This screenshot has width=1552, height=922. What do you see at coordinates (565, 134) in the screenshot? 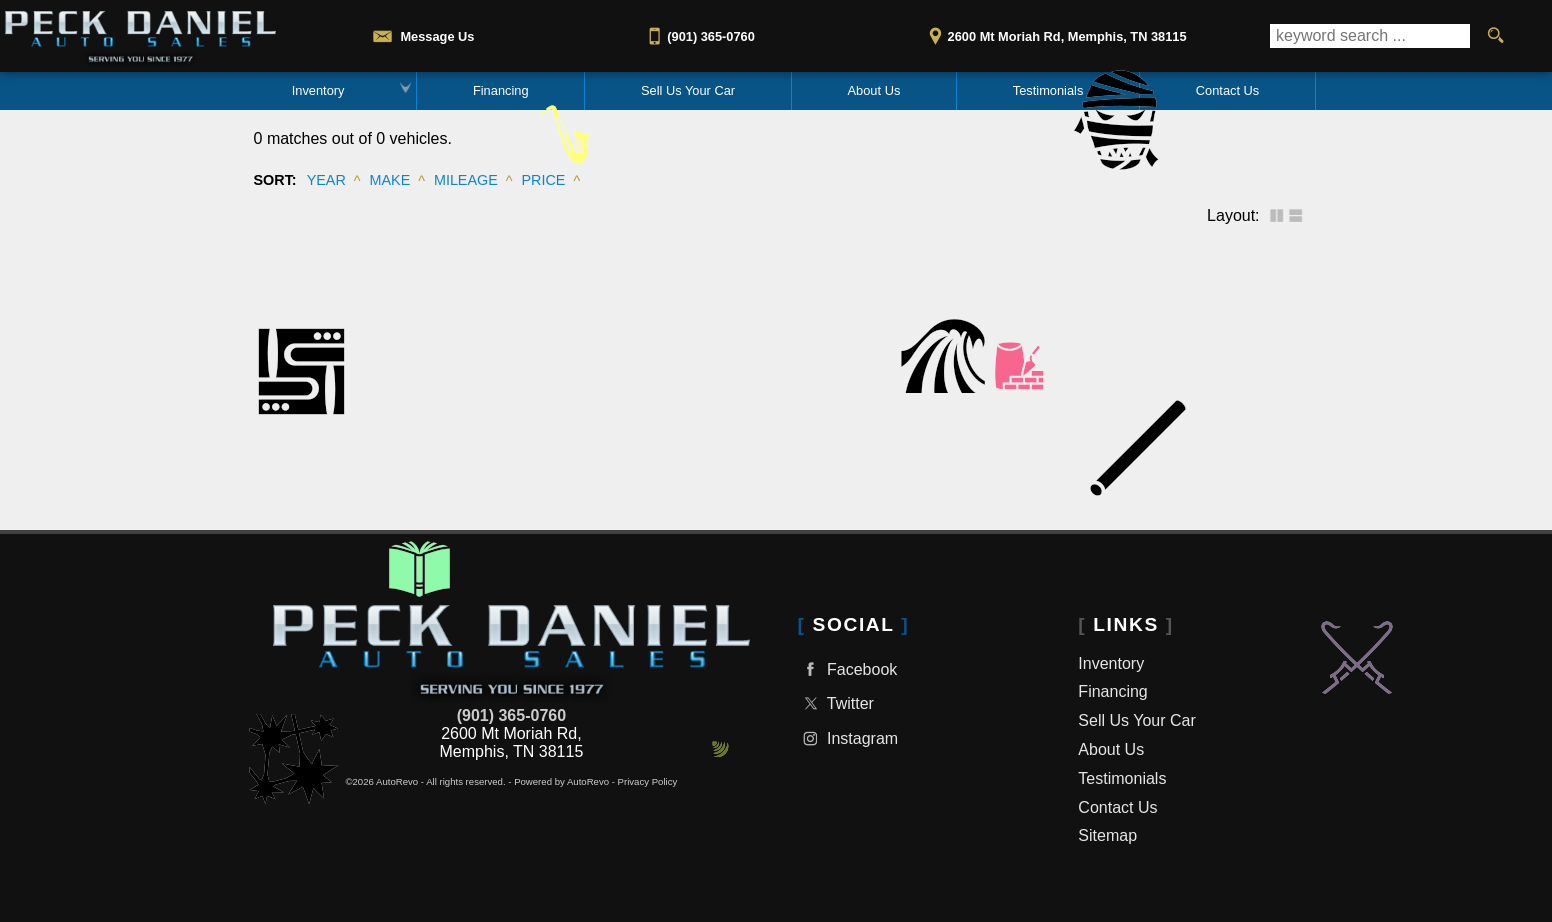
I see `browse jazz or instrumental music` at bounding box center [565, 134].